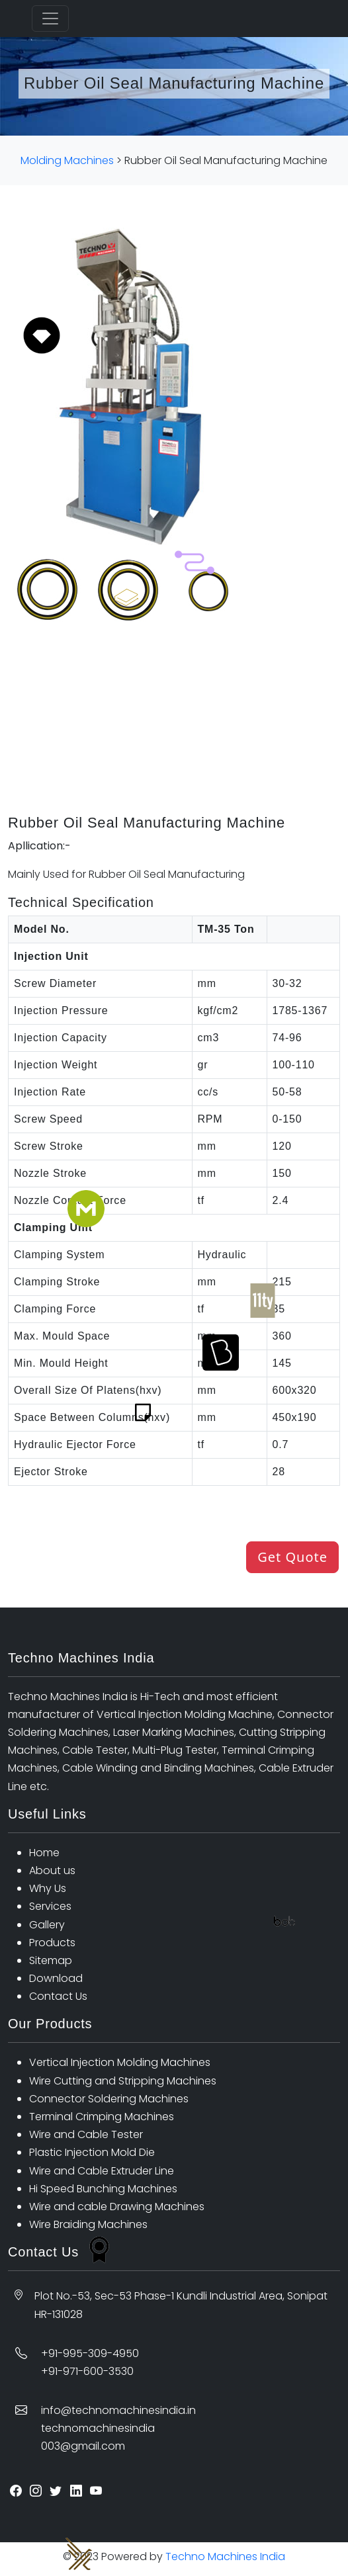  I want to click on Falco open-source security tool logo, so click(79, 2554).